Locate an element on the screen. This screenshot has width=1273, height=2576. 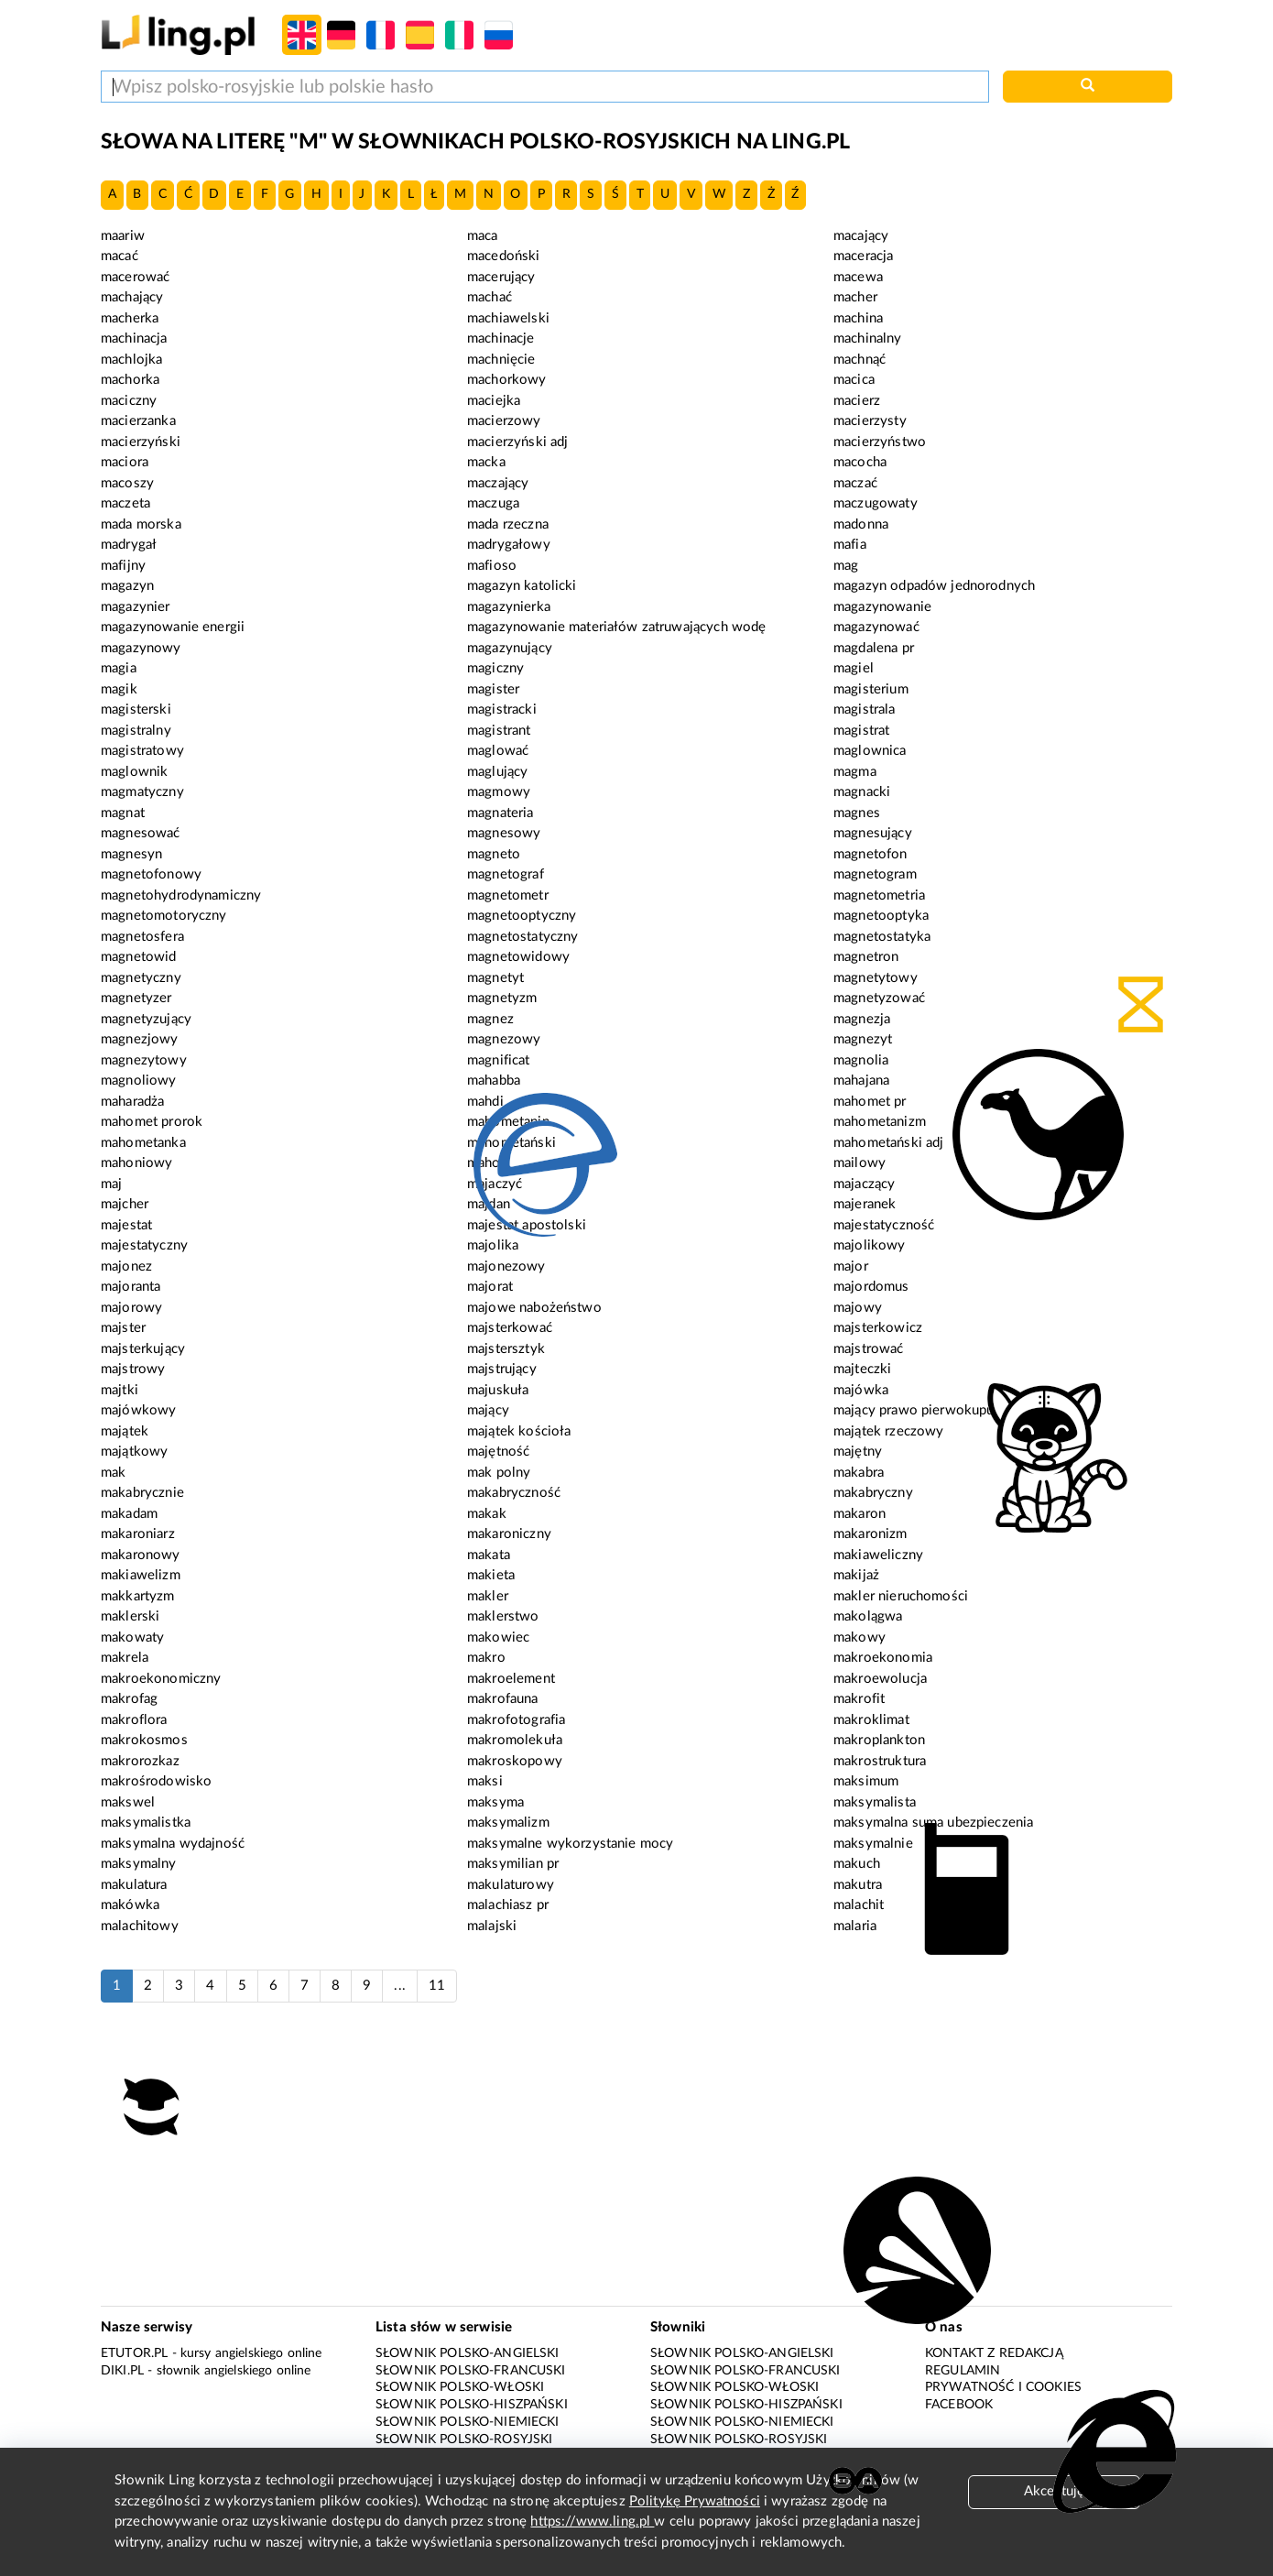
open Linphone app is located at coordinates (151, 2107).